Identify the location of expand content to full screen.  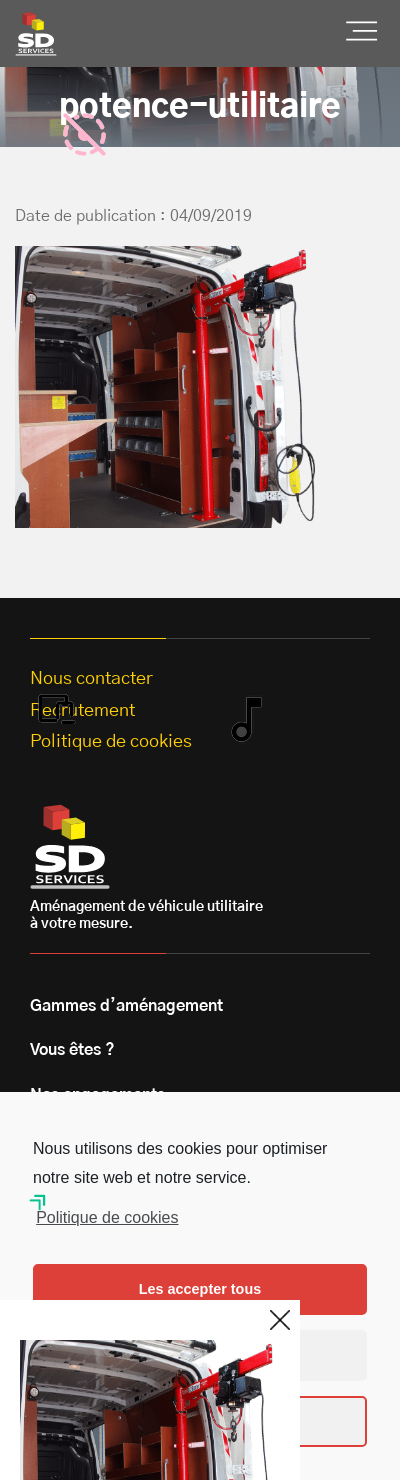
(38, 1201).